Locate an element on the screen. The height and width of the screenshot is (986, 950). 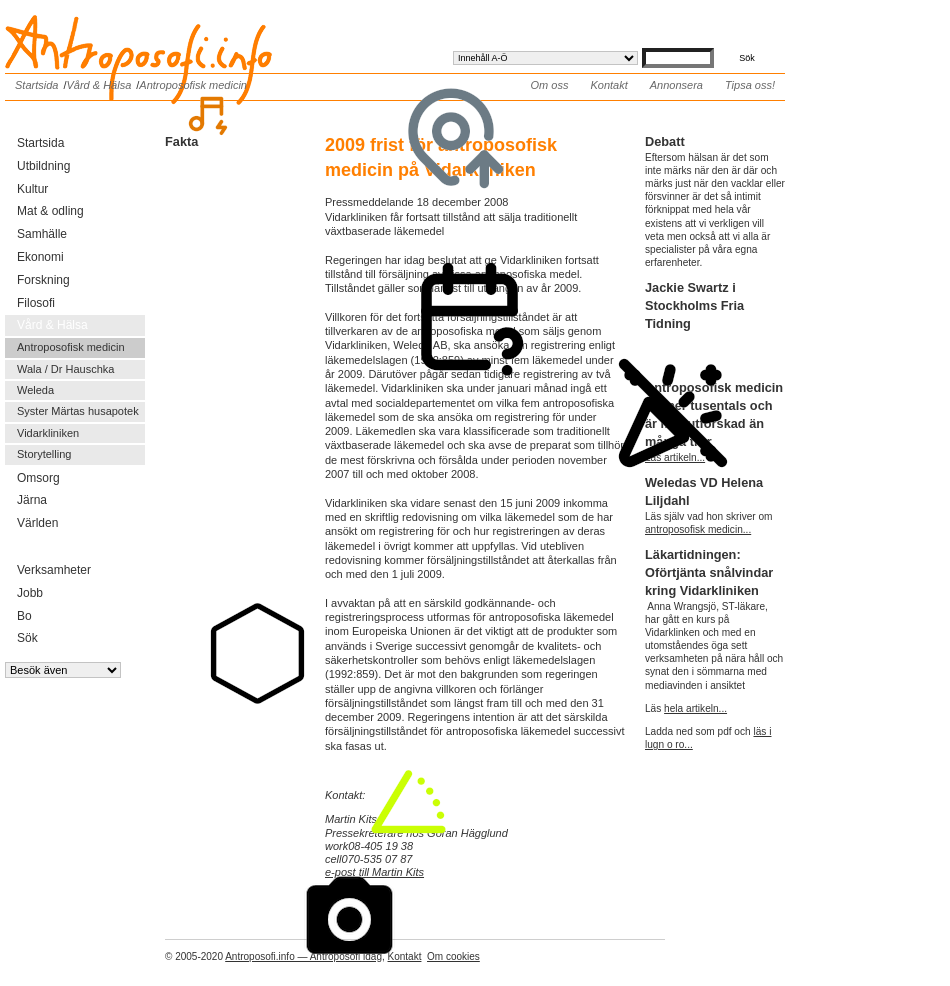
quick download or flash access to music is located at coordinates (208, 114).